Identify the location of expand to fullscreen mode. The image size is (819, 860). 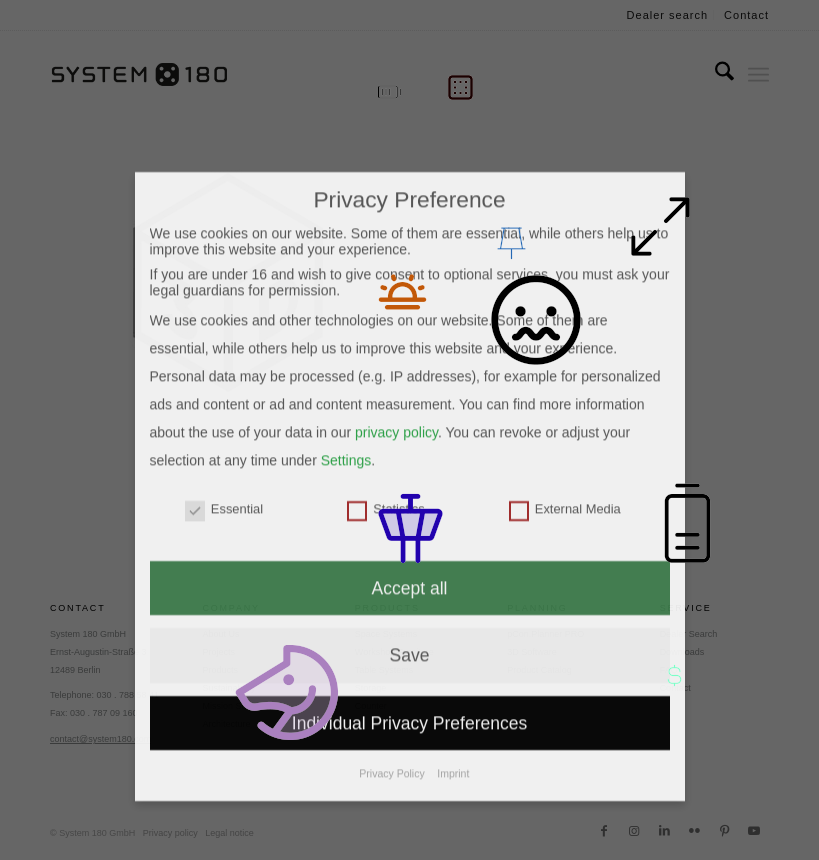
(660, 226).